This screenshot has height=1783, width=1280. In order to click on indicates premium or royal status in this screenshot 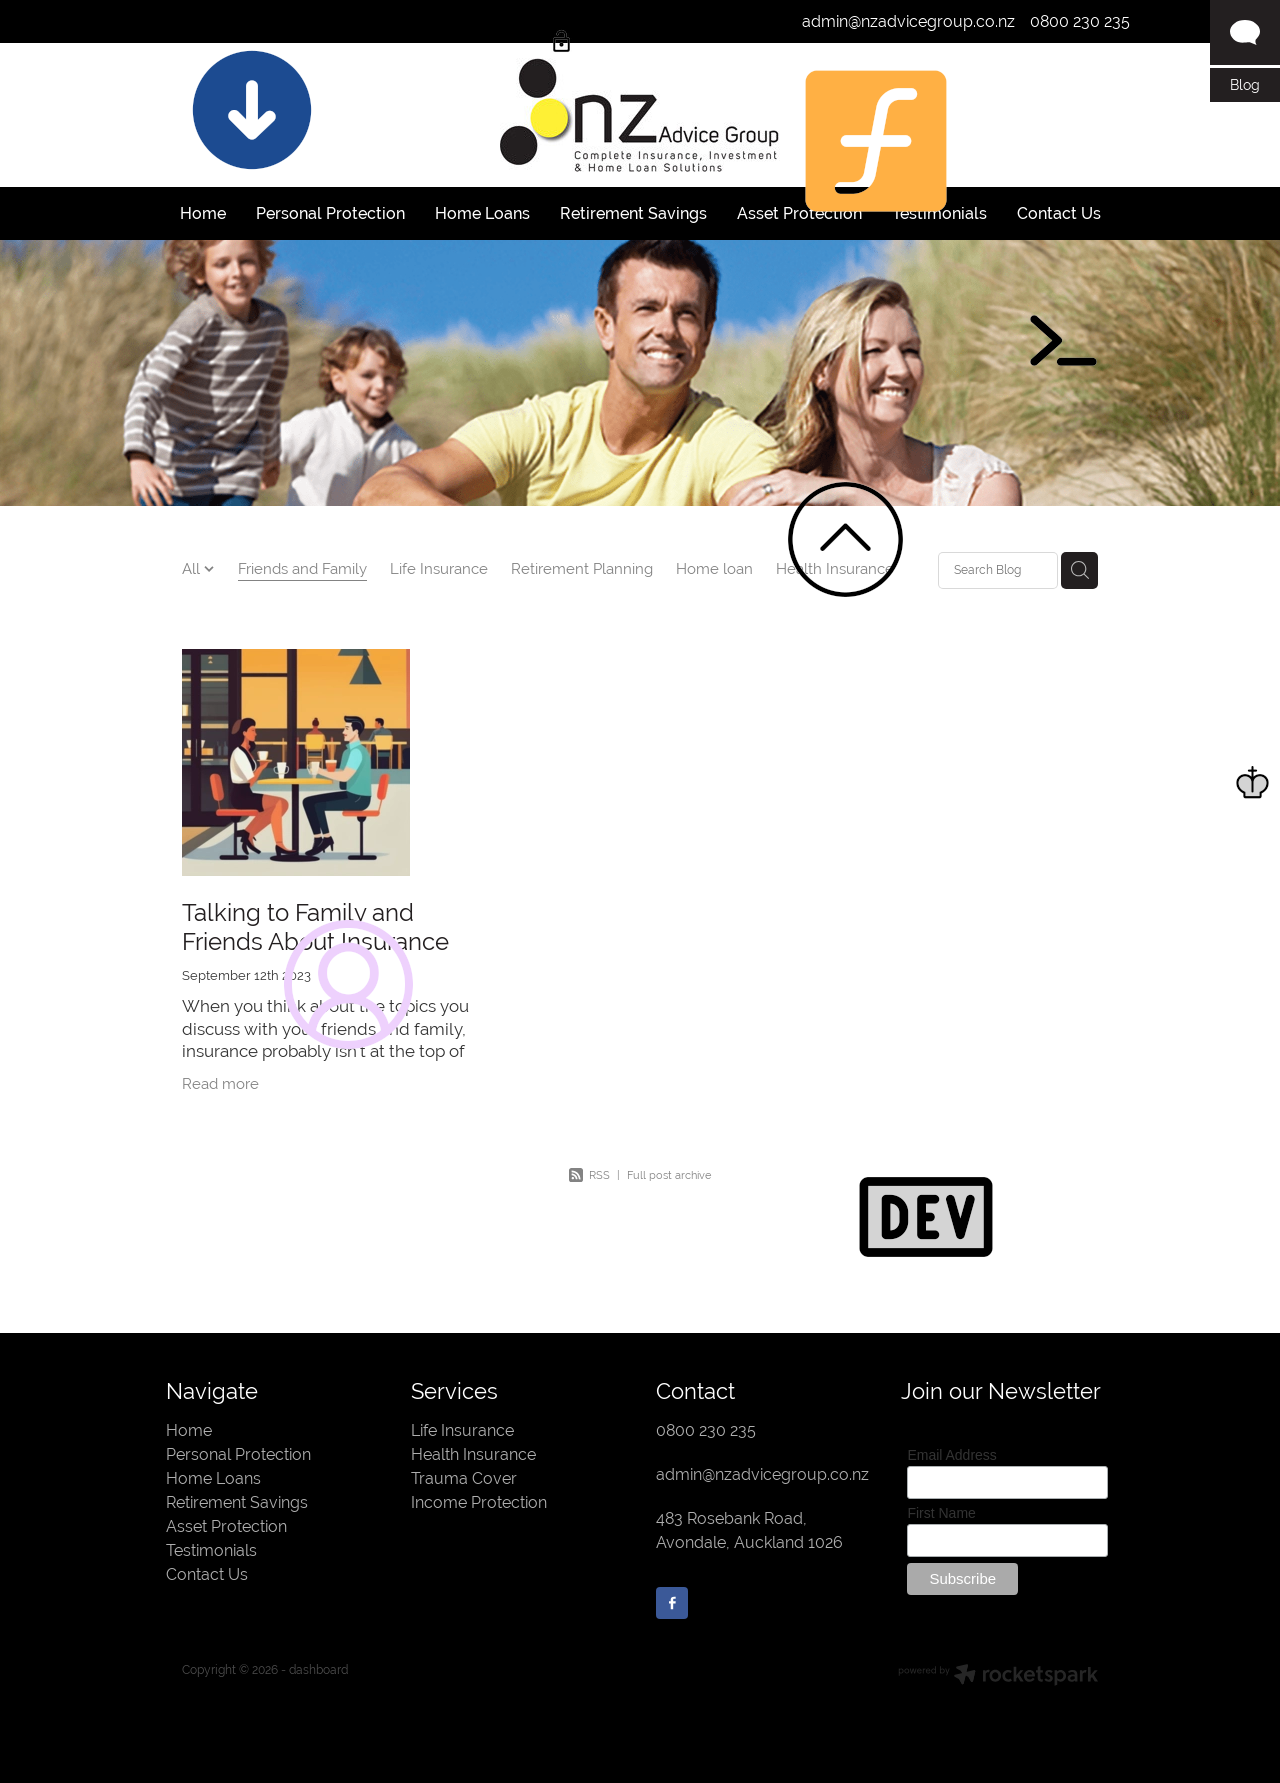, I will do `click(1252, 784)`.